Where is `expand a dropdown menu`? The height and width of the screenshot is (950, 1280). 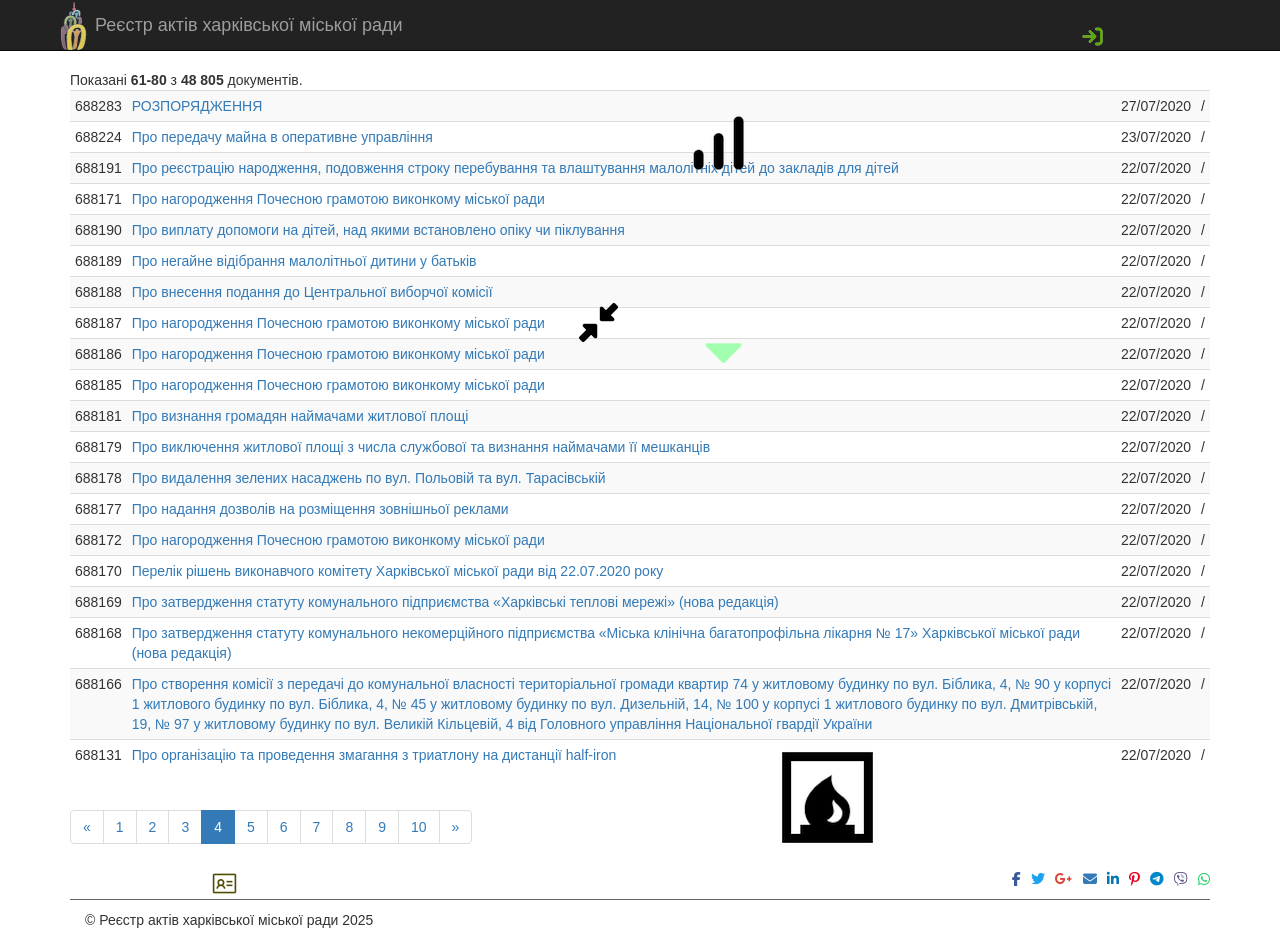
expand a dropdown menu is located at coordinates (723, 351).